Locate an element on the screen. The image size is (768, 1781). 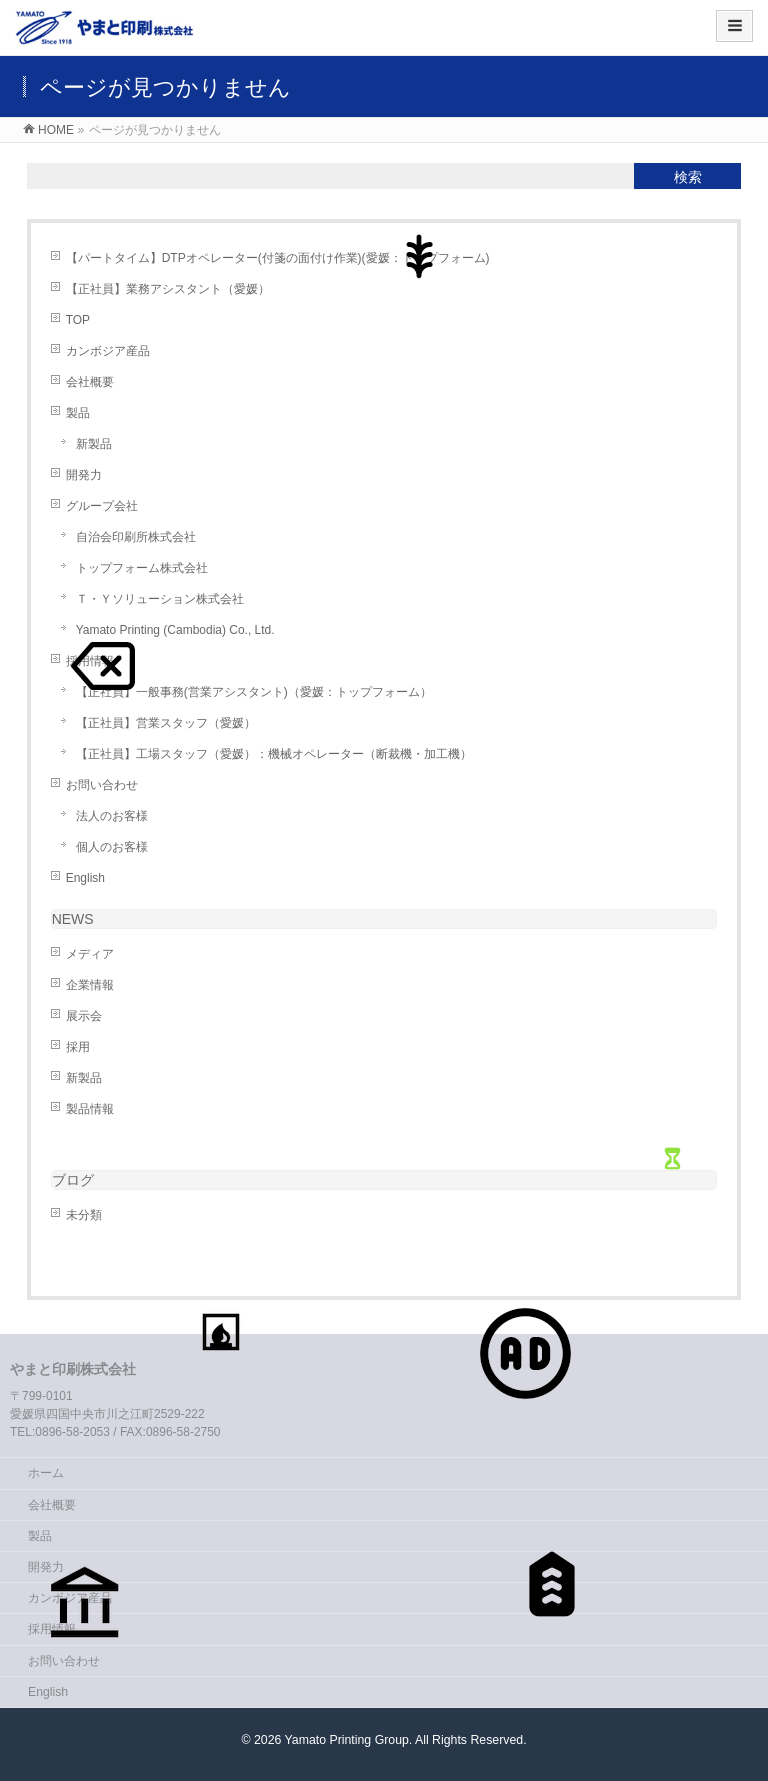
indicates sponsored or advertisement content is located at coordinates (525, 1353).